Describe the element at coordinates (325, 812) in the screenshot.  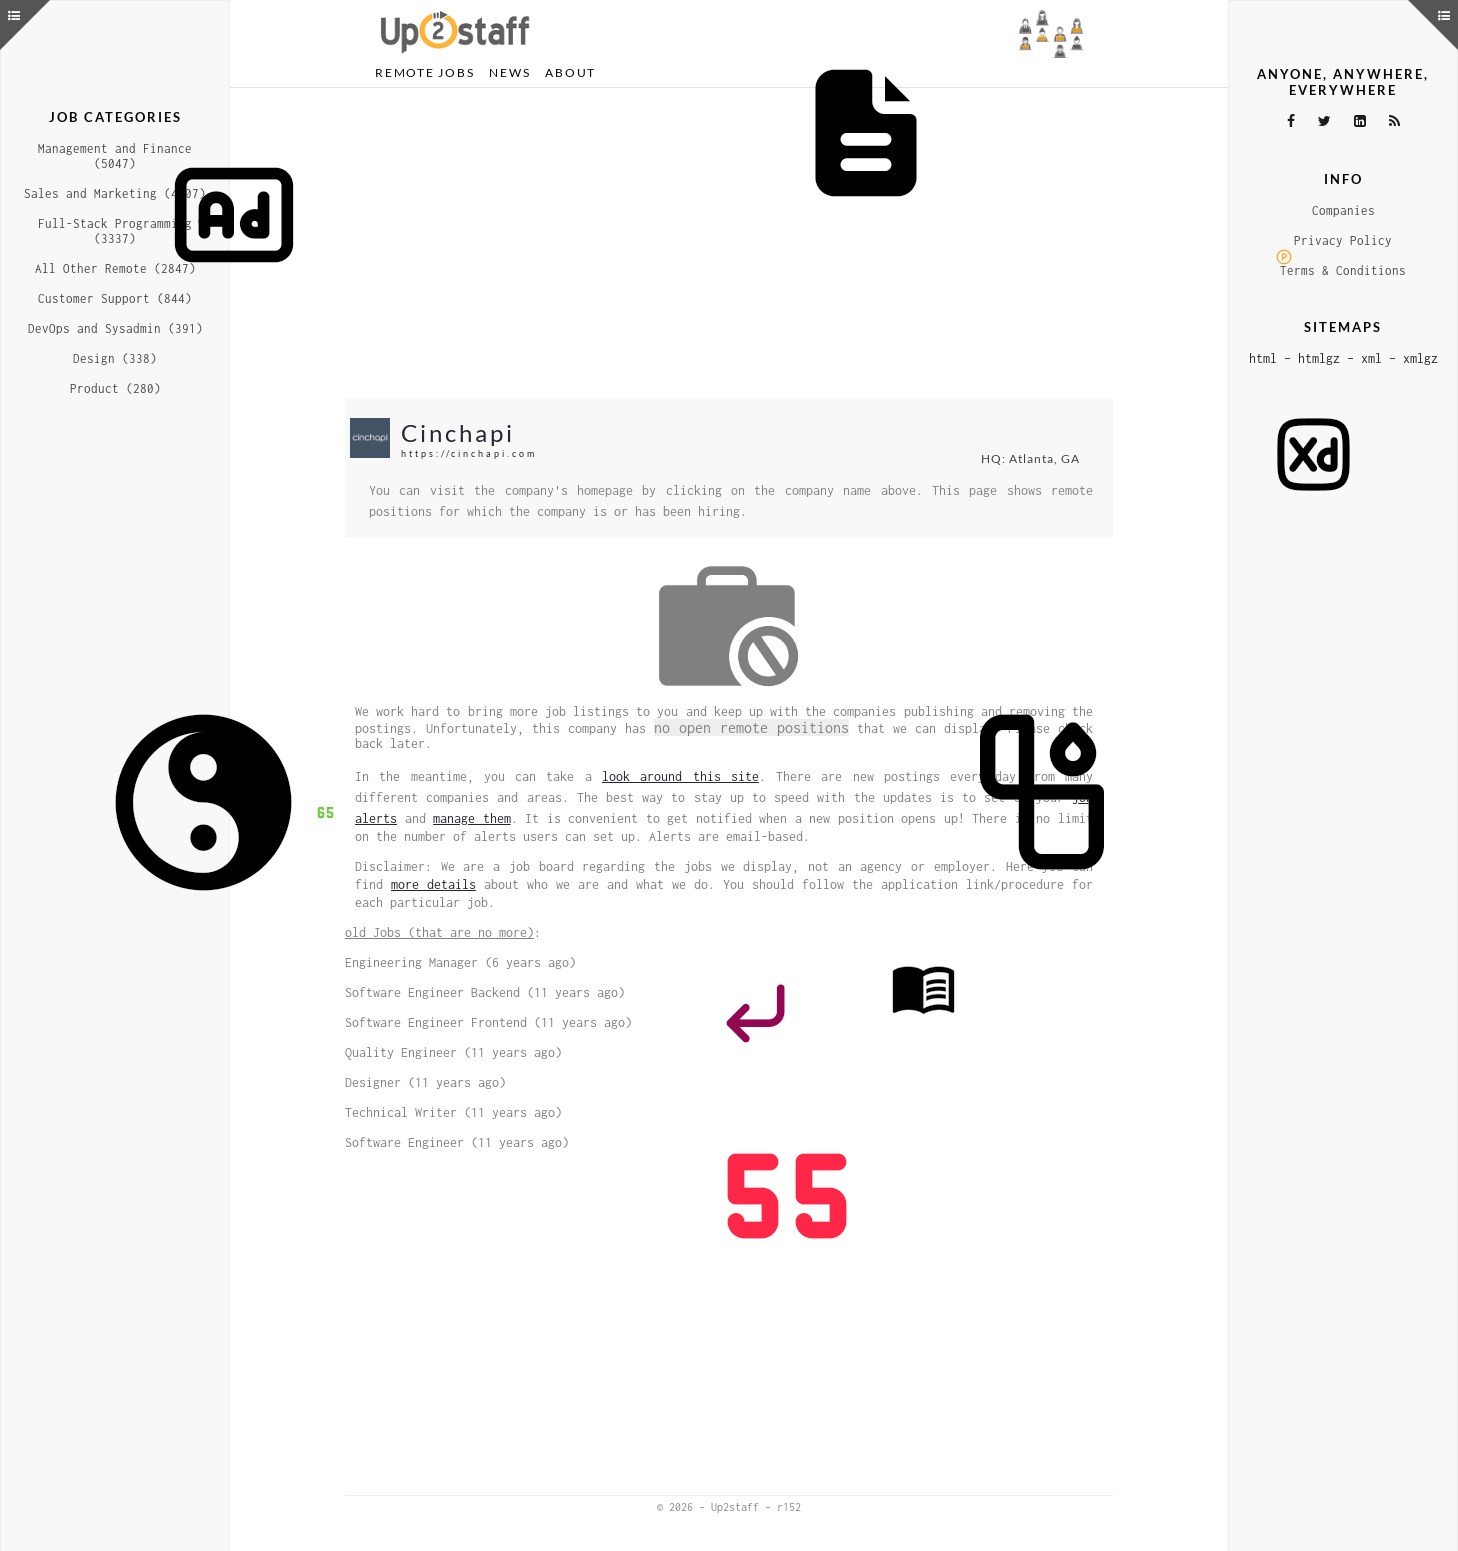
I see `displays the number 65 as a label or badge` at that location.